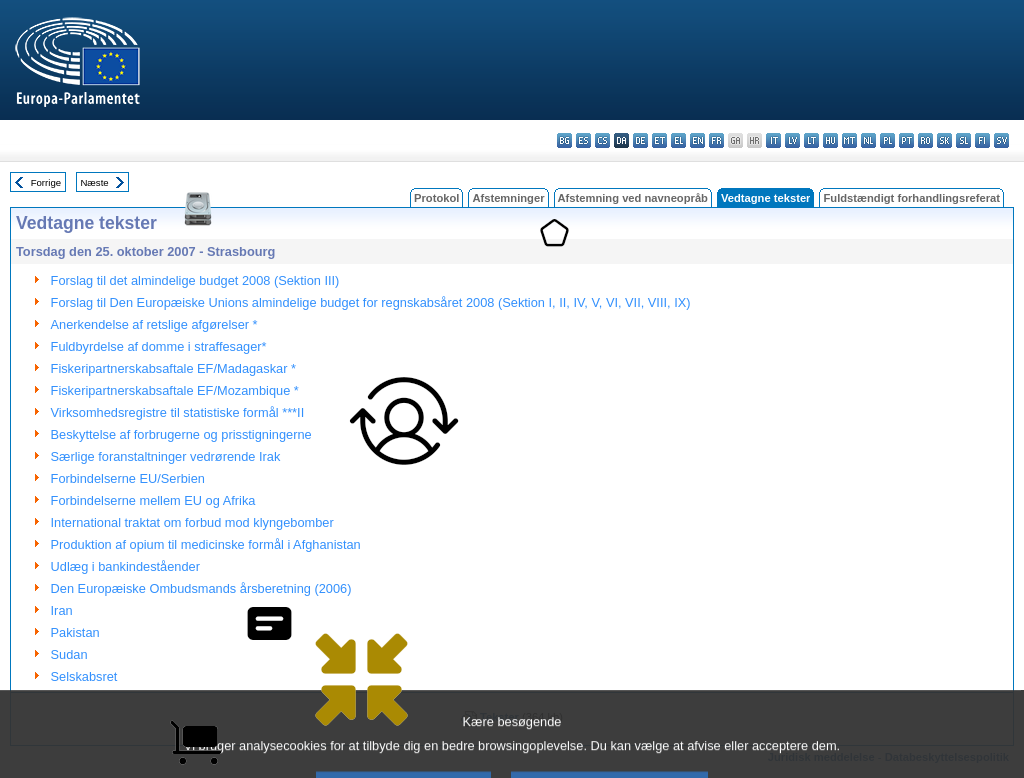 Image resolution: width=1024 pixels, height=778 pixels. I want to click on pentagon shape indicator, so click(554, 233).